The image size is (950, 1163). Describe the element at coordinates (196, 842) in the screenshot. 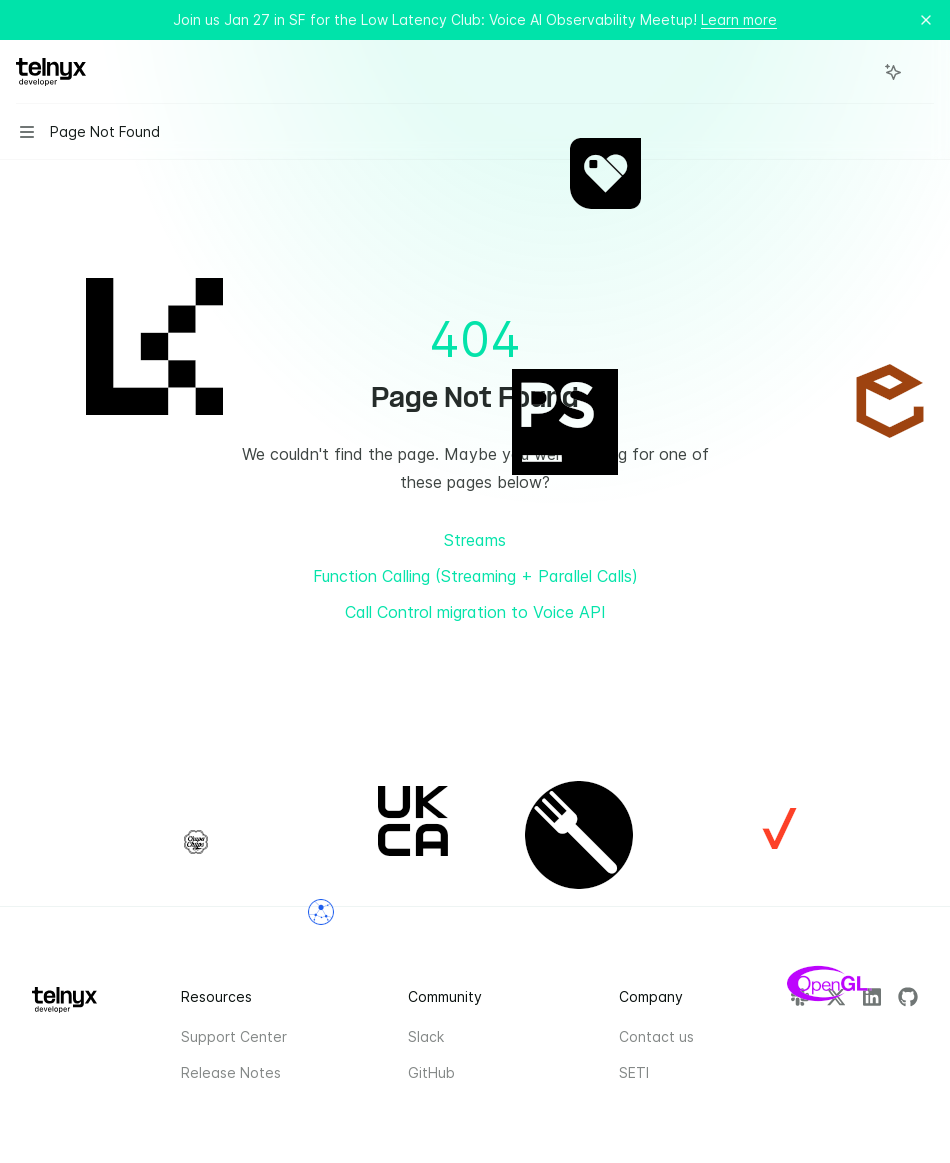

I see `chupa chups brand logo` at that location.